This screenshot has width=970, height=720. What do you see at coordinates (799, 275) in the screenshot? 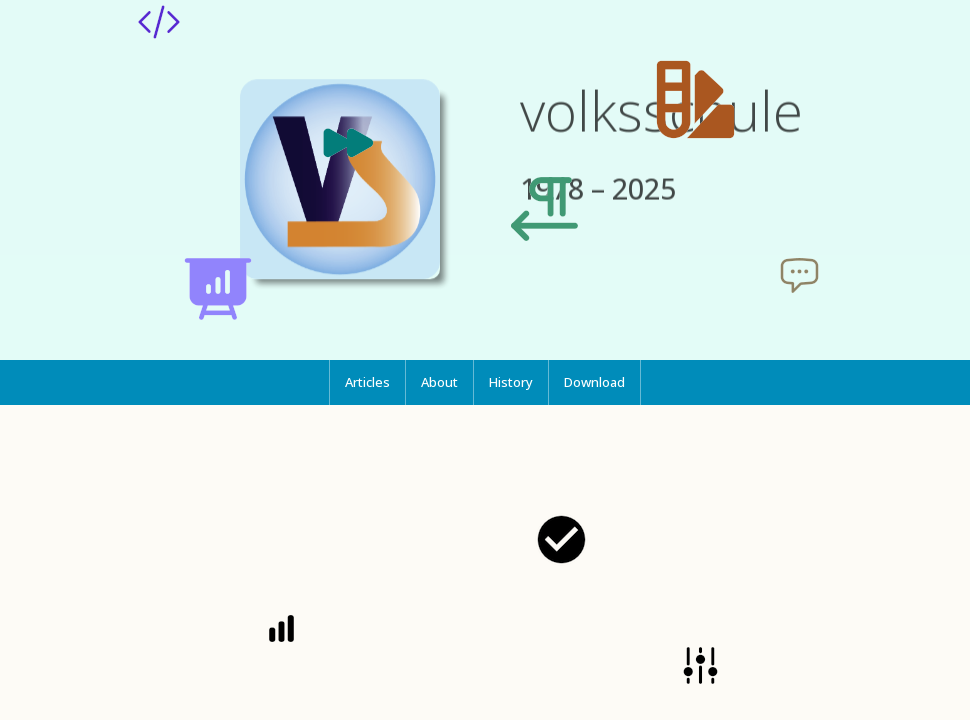
I see `open chat or messaging` at bounding box center [799, 275].